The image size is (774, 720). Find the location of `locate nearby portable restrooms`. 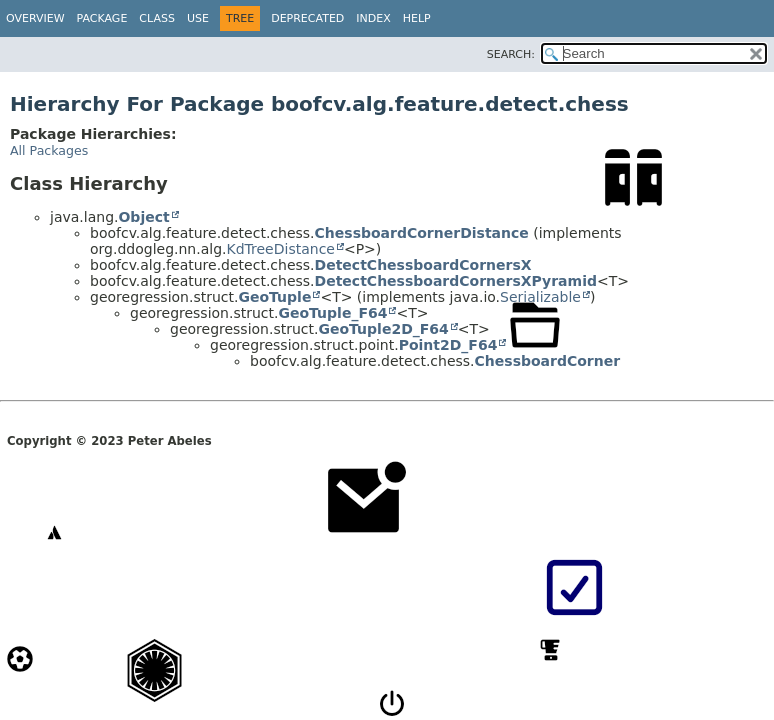

locate nearby portable restrooms is located at coordinates (633, 177).